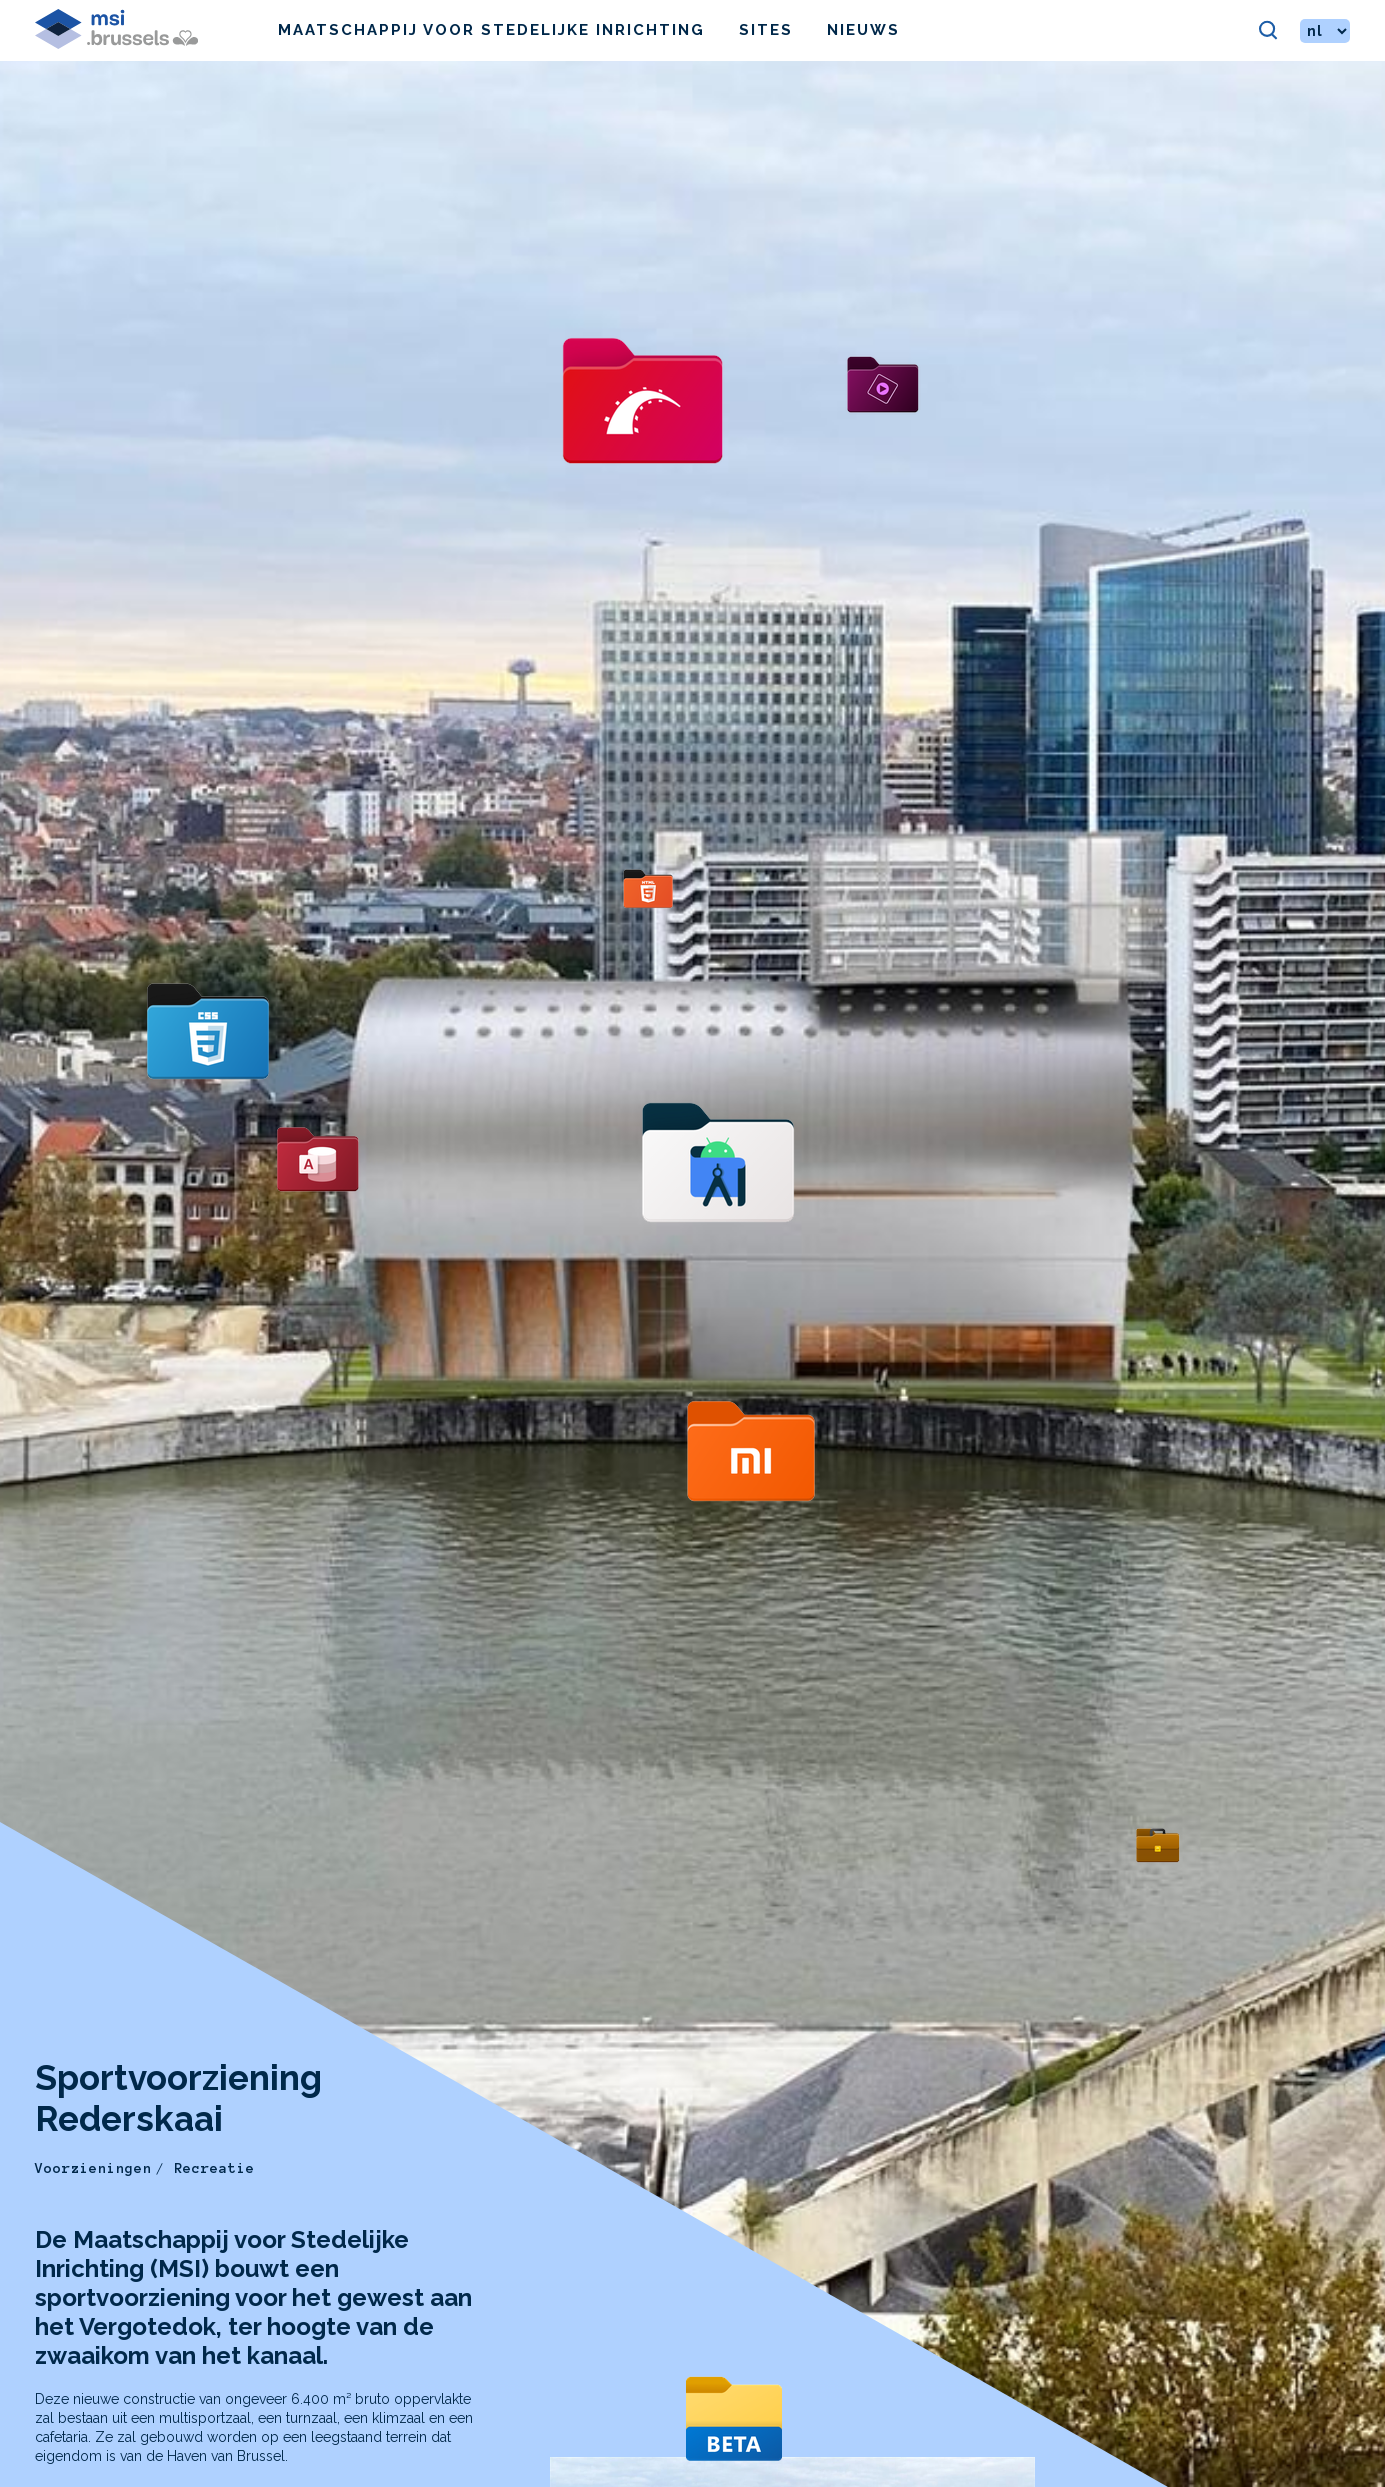 The image size is (1385, 2487). What do you see at coordinates (1157, 1846) in the screenshot?
I see `open work or business documents folder` at bounding box center [1157, 1846].